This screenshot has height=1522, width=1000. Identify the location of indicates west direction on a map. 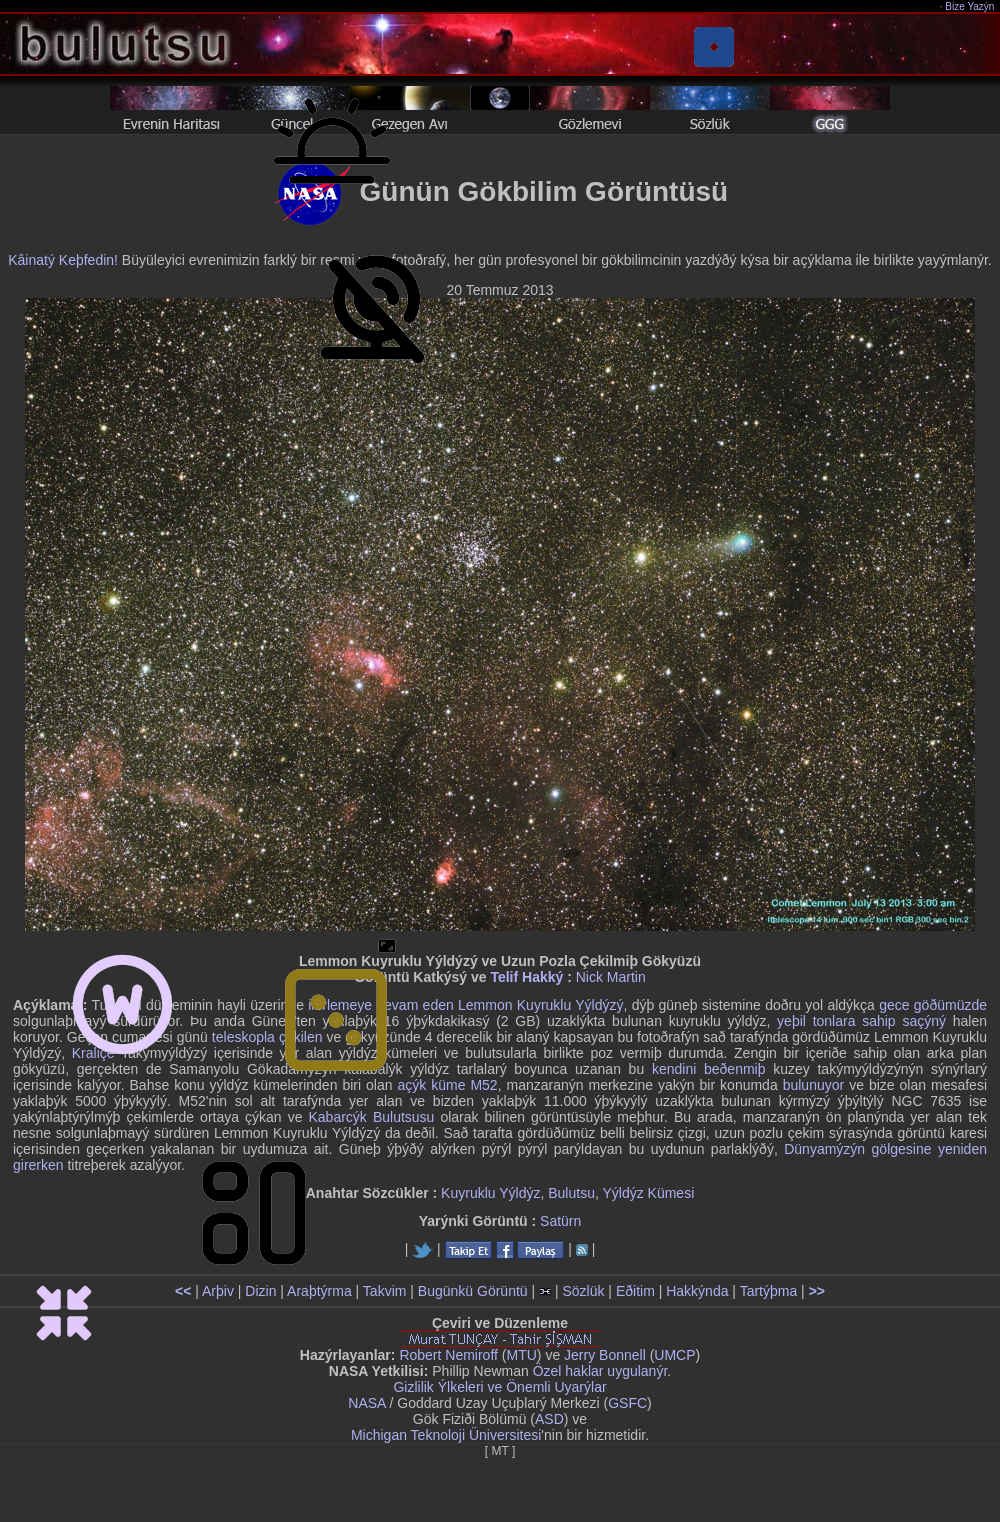
(122, 1004).